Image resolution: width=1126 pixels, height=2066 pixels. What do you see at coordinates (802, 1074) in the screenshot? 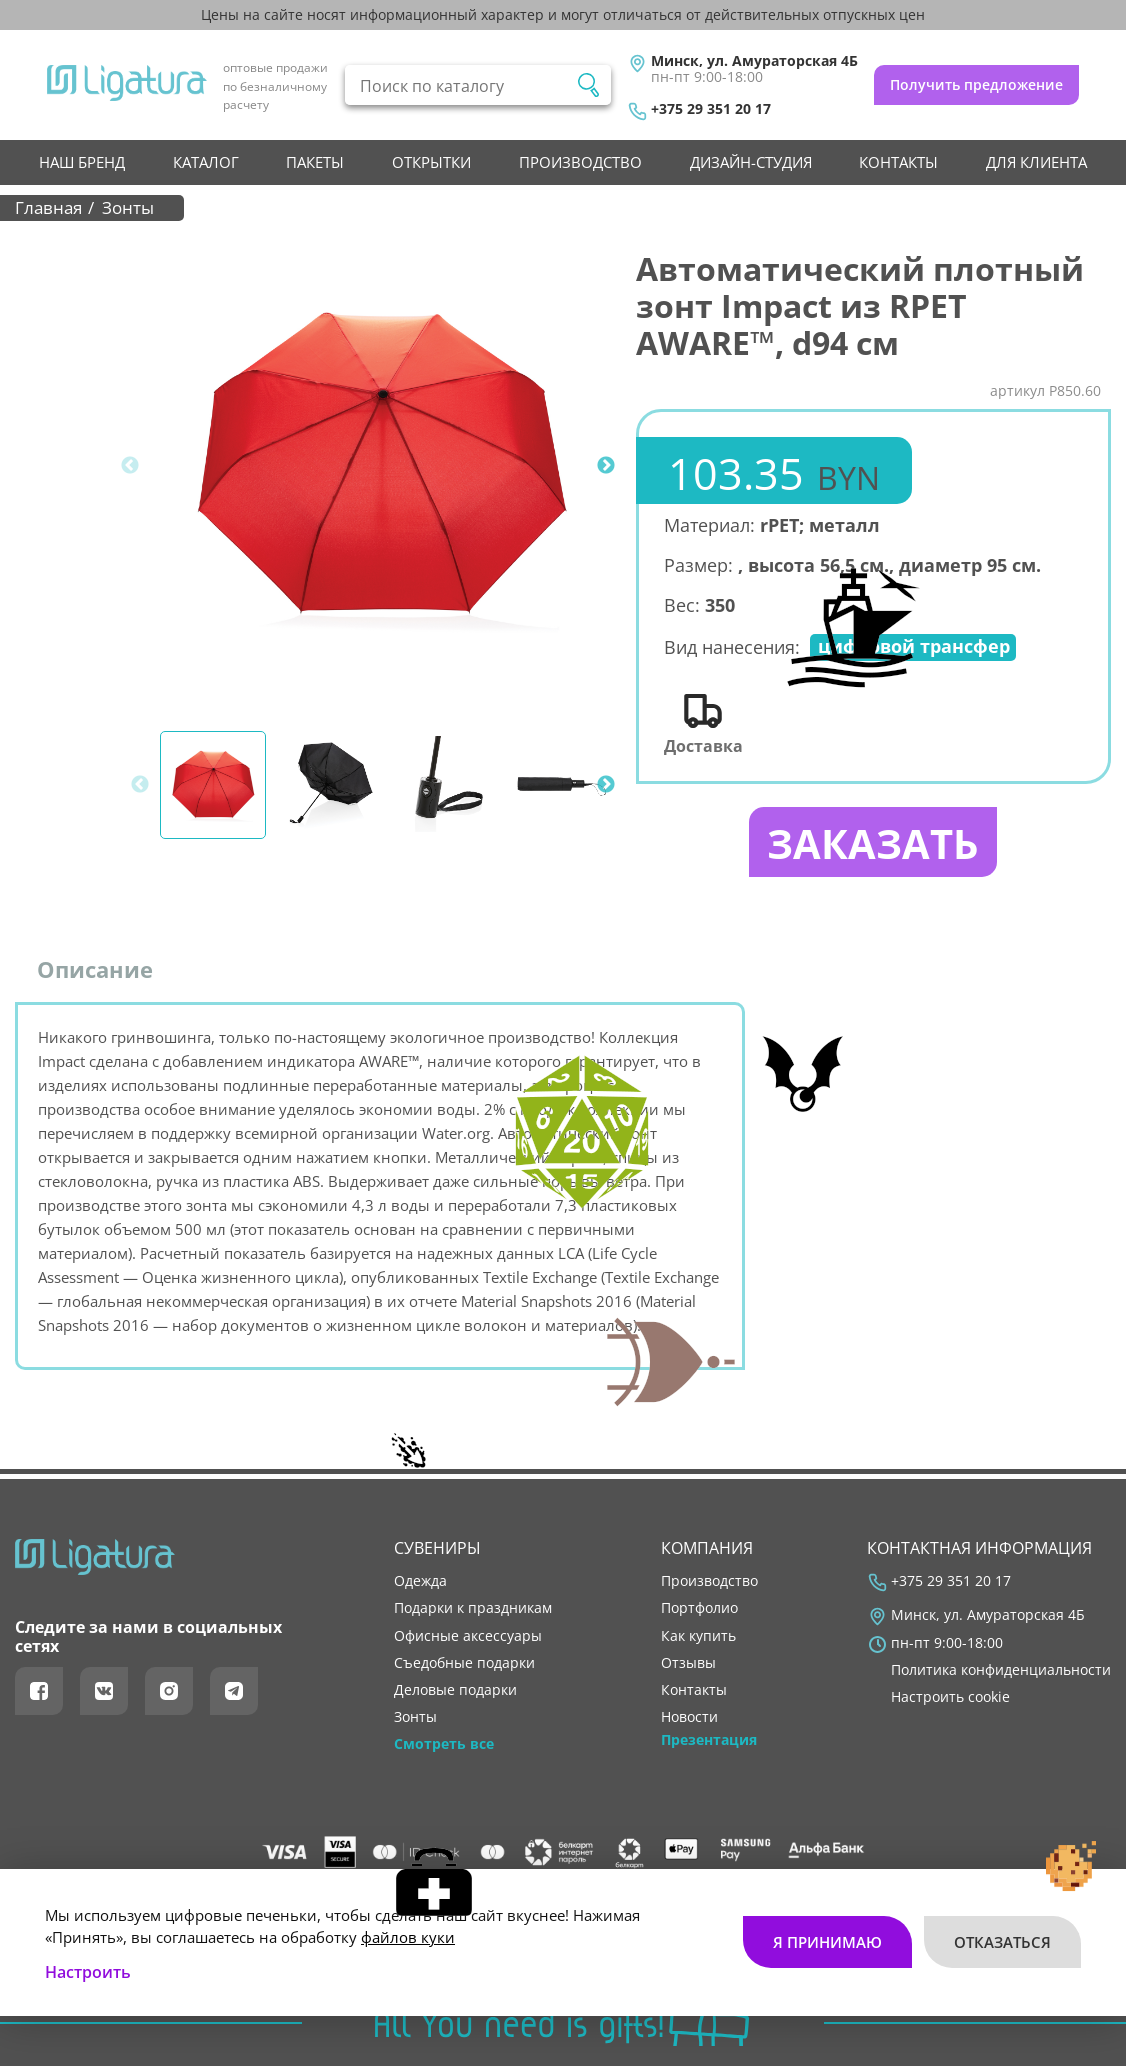
I see `bat-themed game faction or guild emblem` at bounding box center [802, 1074].